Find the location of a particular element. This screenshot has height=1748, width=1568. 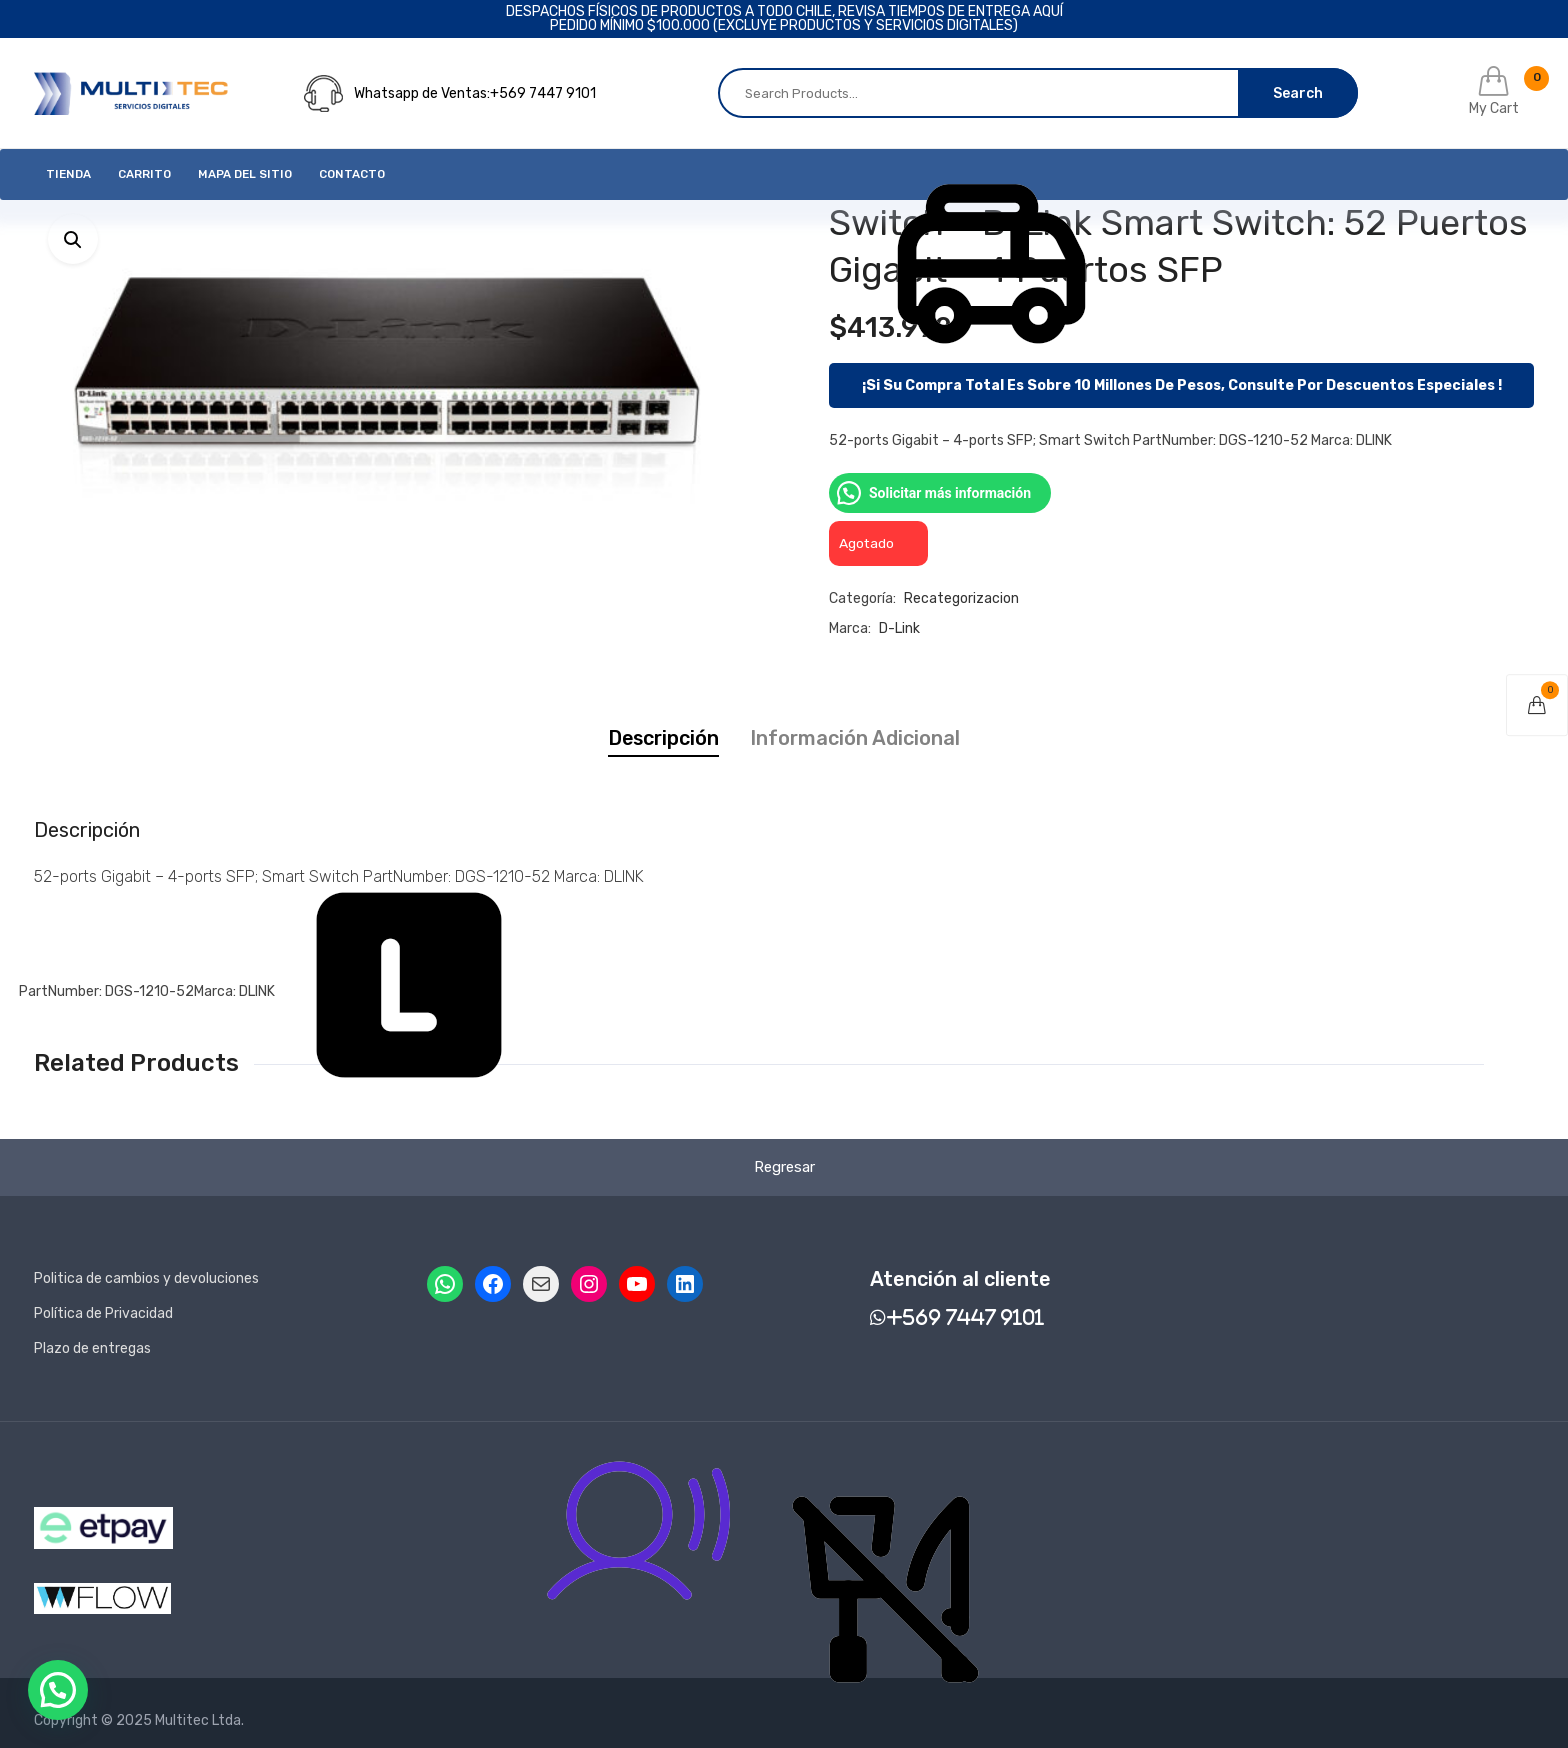

indicates an item or category labeled "L" is located at coordinates (409, 985).